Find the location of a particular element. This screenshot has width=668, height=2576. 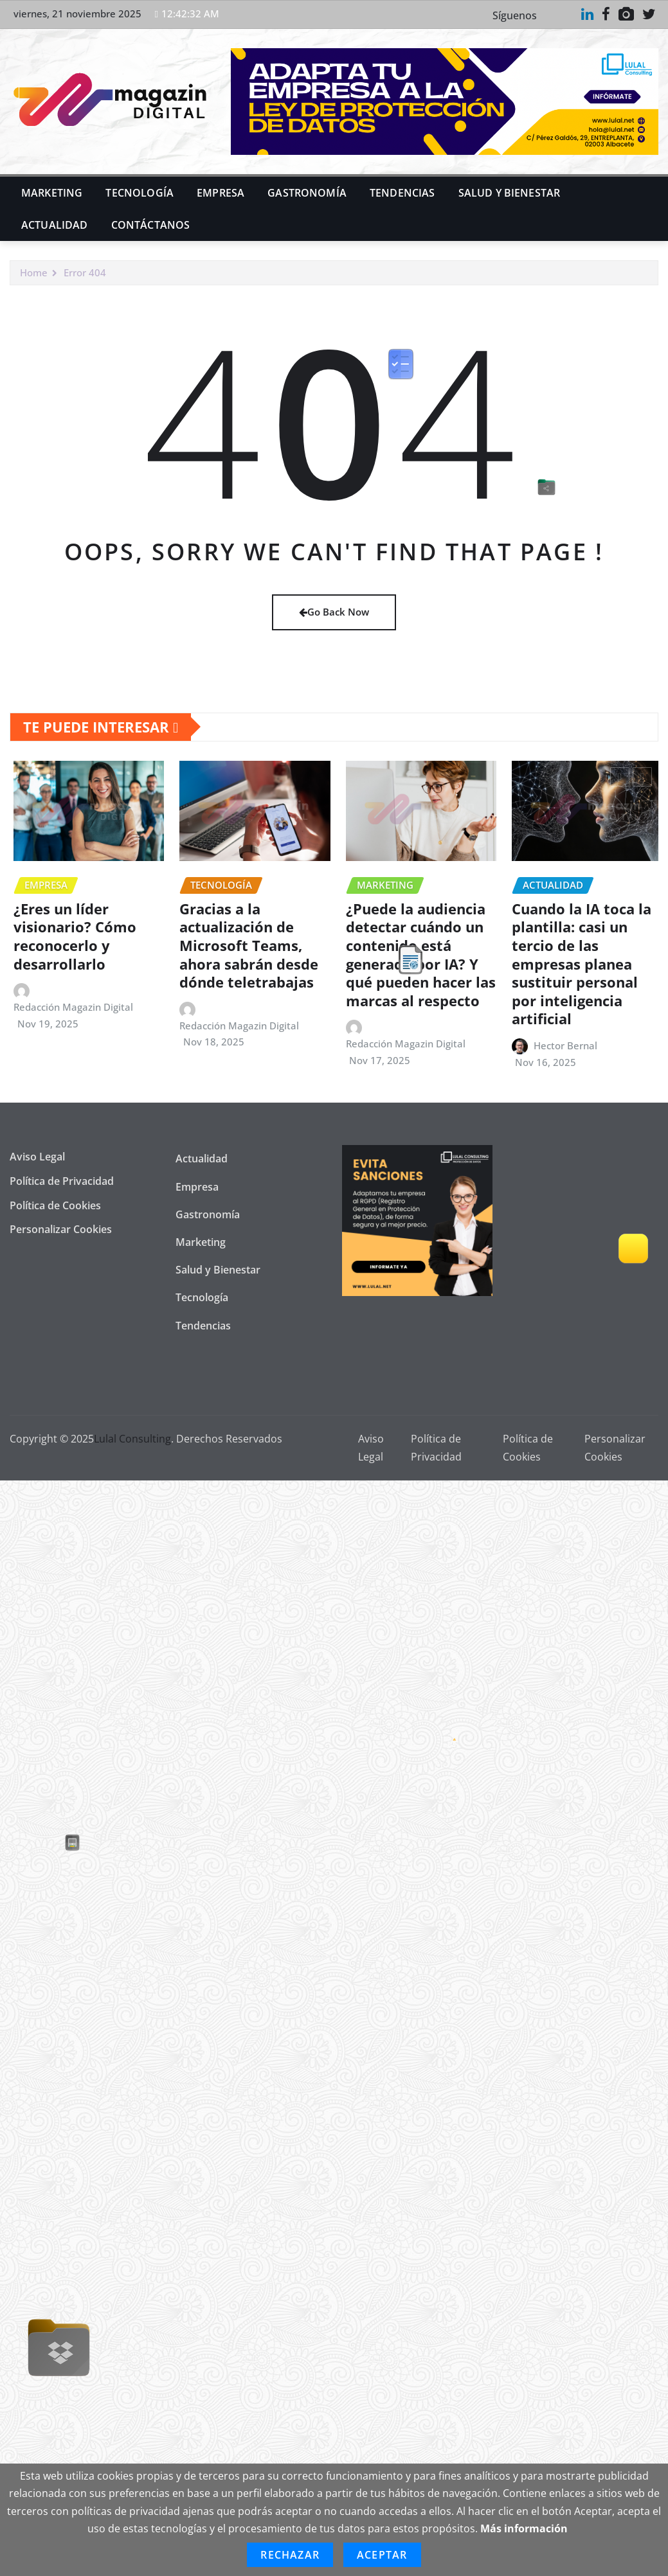

indicates important software updates are available is located at coordinates (451, 1742).